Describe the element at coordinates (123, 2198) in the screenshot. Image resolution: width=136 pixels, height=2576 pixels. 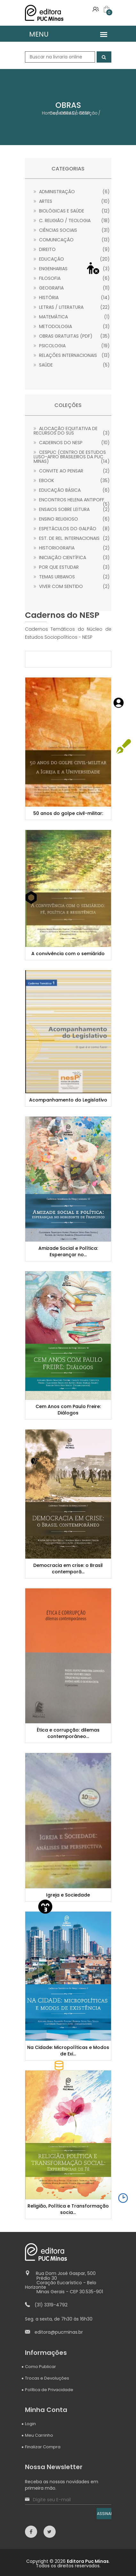
I see `view current time` at that location.